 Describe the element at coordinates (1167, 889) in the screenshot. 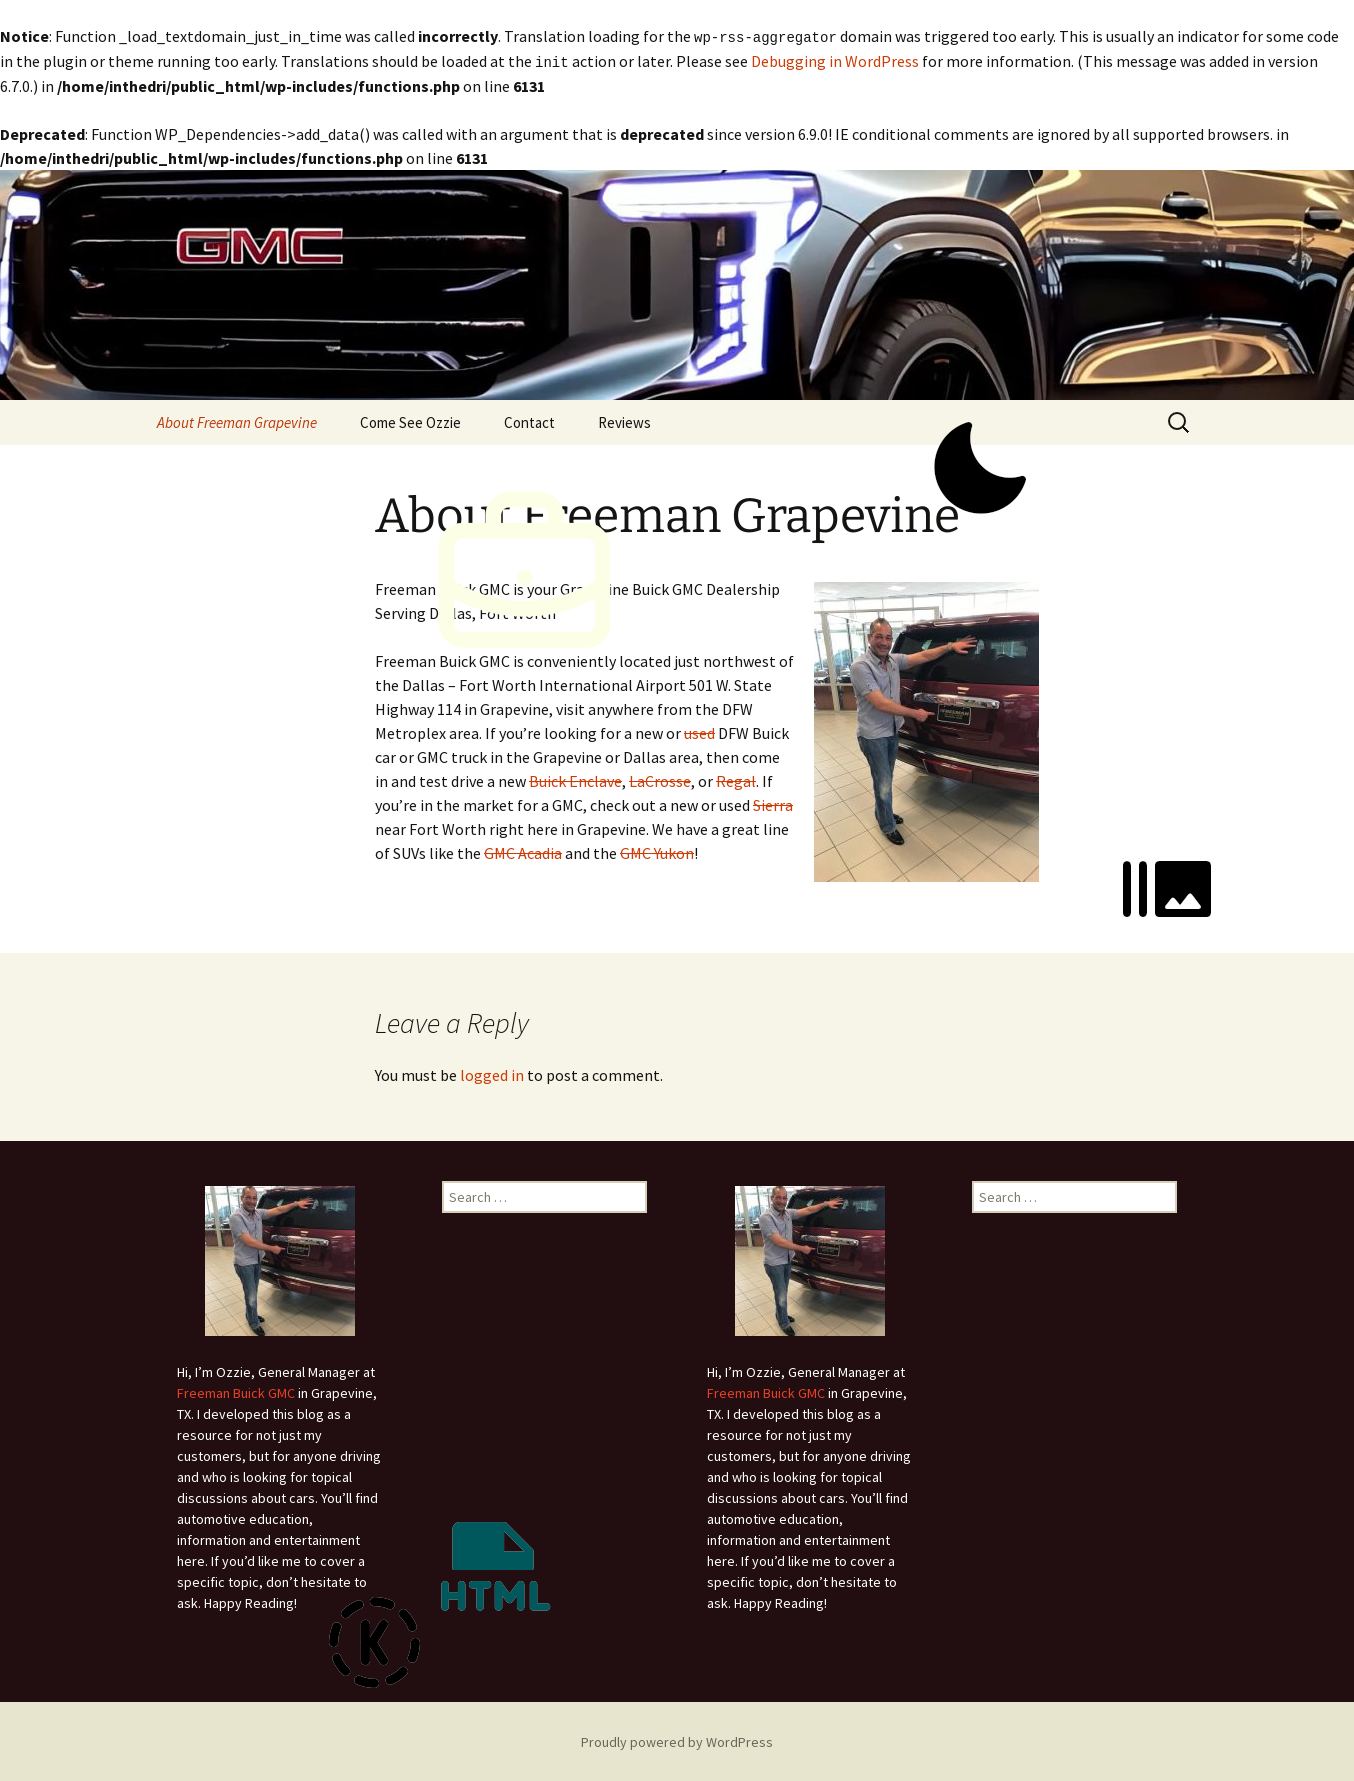

I see `enable burst mode for rapid photo capture` at that location.